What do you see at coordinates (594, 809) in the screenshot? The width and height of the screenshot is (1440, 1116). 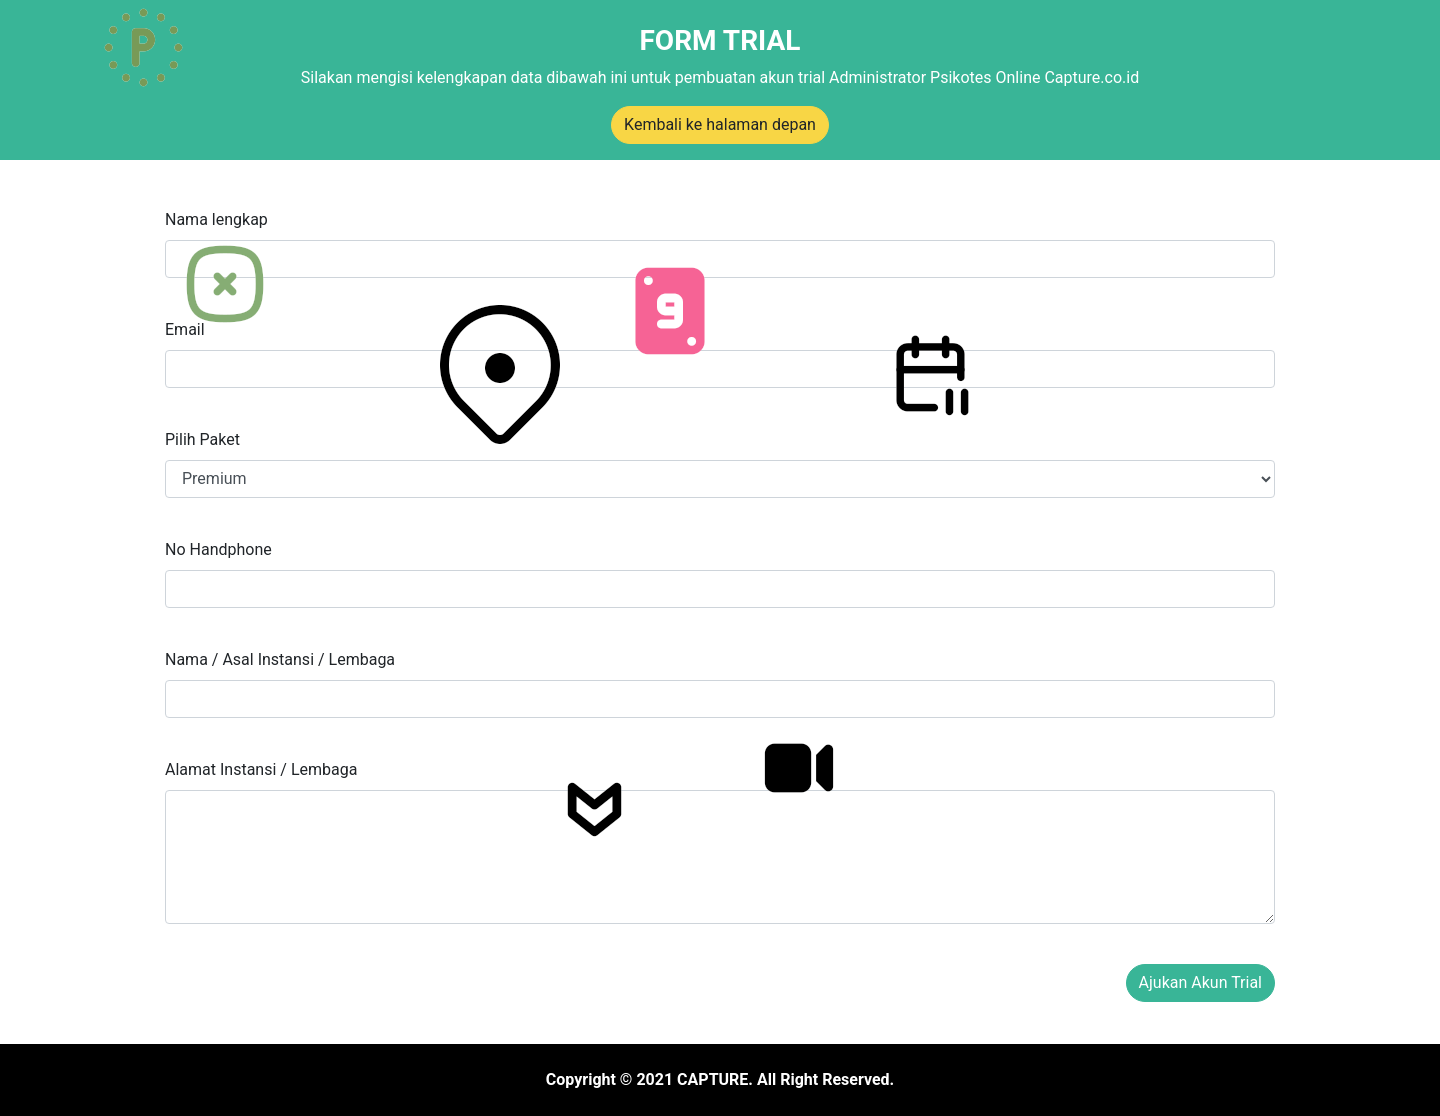 I see `expand or show more content below` at bounding box center [594, 809].